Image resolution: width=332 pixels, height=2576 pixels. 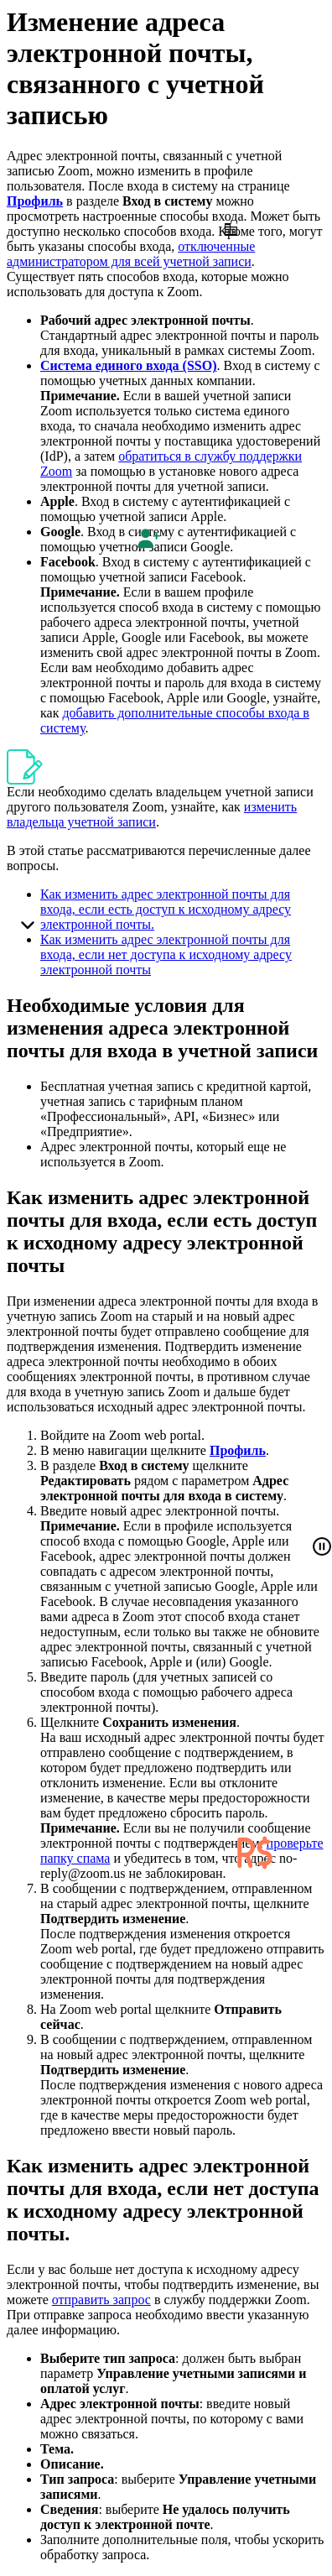 I want to click on view company or organization details, so click(x=231, y=229).